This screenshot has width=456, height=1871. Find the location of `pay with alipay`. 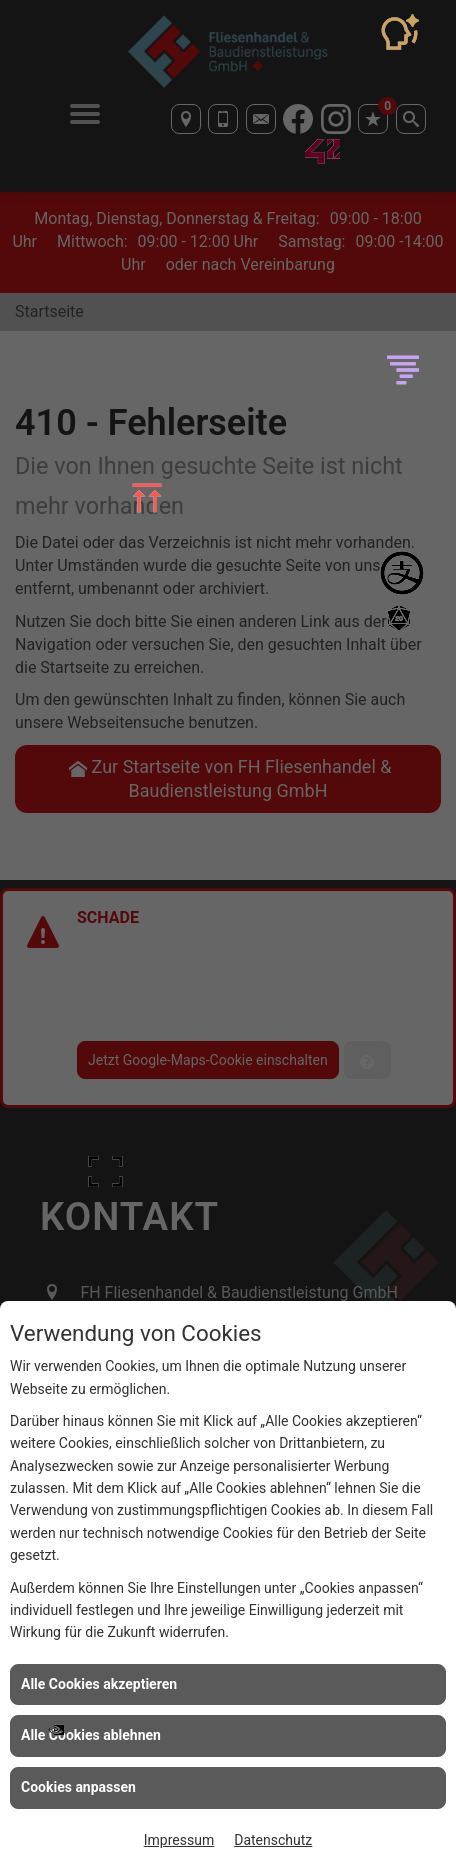

pay with alipay is located at coordinates (402, 573).